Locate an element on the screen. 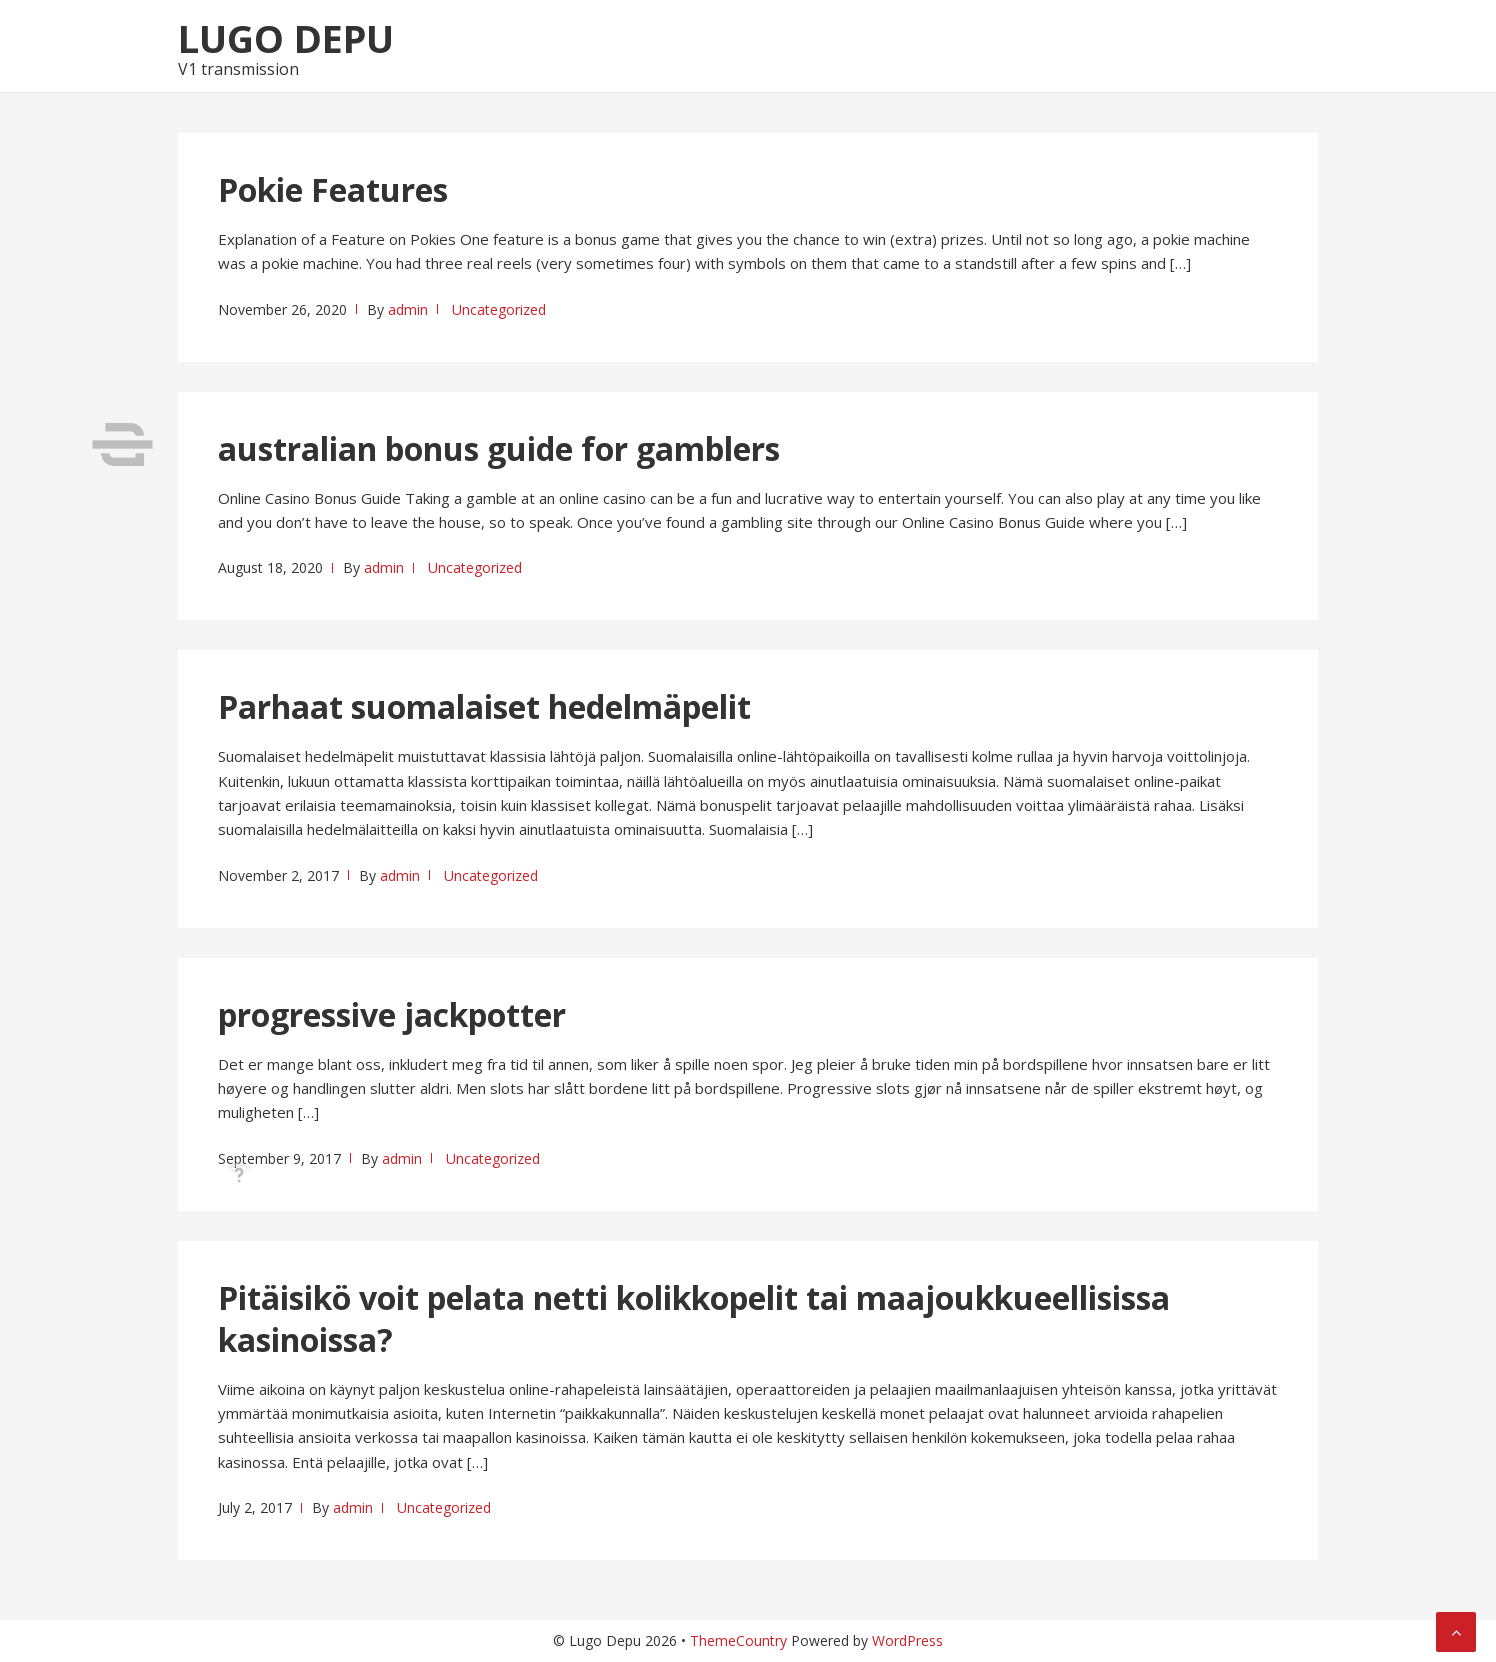 The image size is (1496, 1662). apply strikethrough formatting to selected text is located at coordinates (122, 444).